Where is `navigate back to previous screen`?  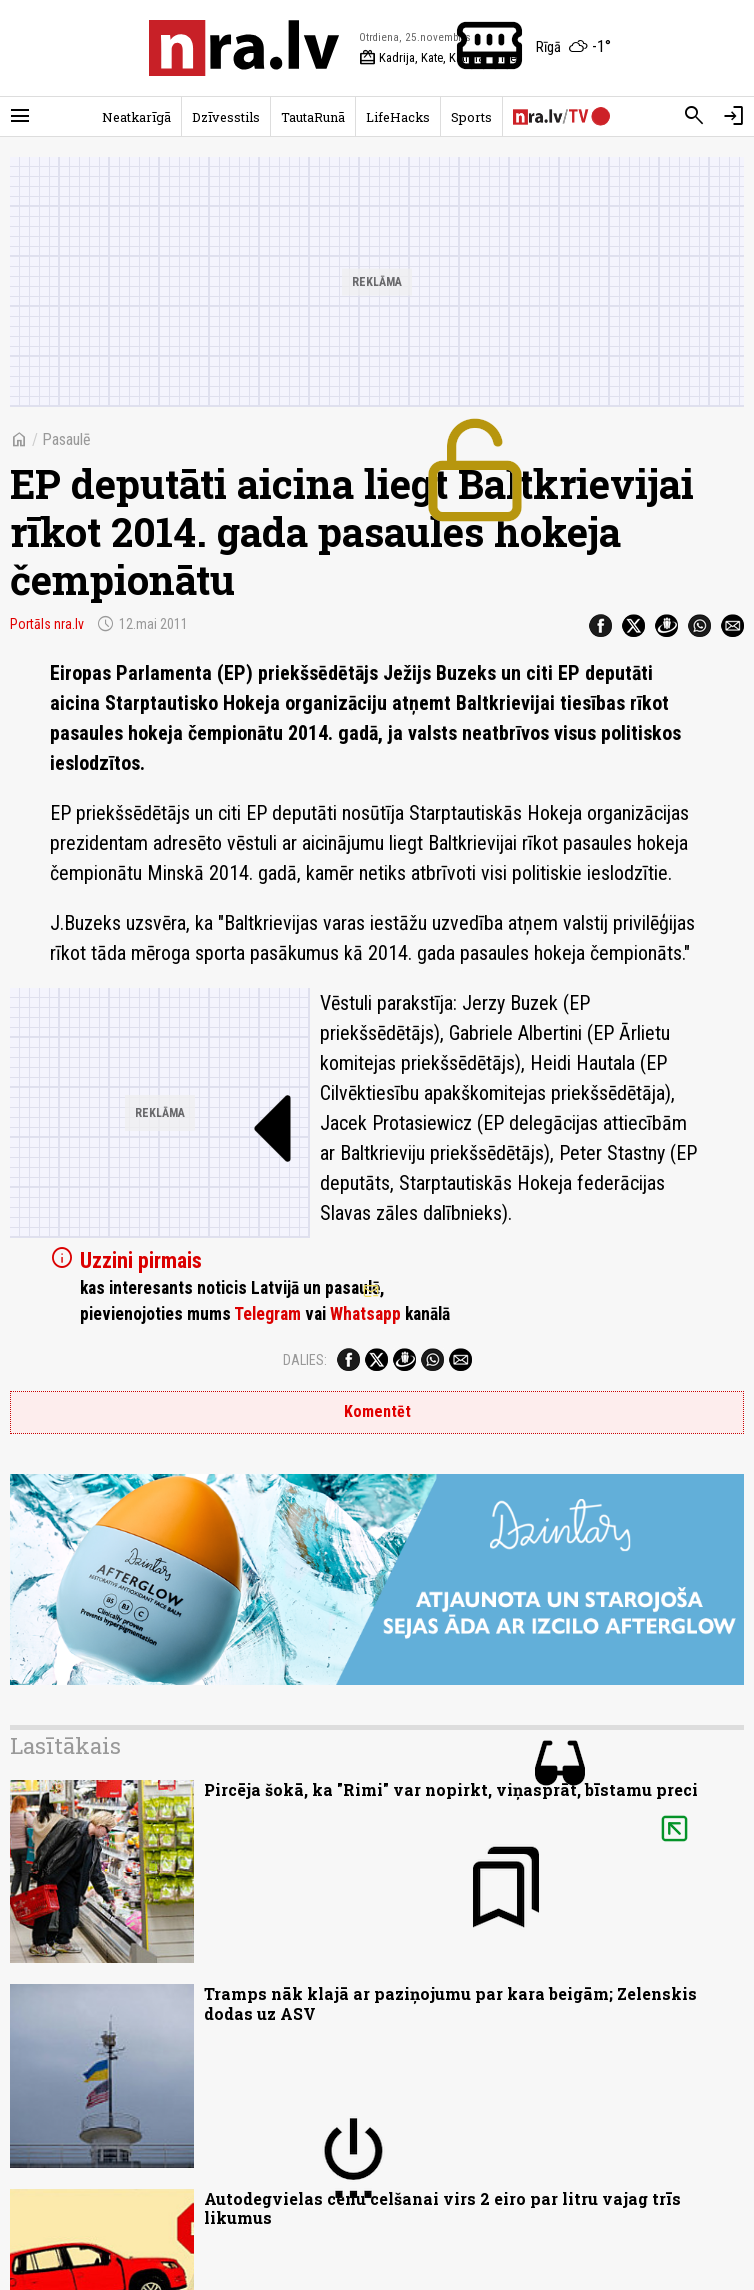 navigate back to previous screen is located at coordinates (674, 1828).